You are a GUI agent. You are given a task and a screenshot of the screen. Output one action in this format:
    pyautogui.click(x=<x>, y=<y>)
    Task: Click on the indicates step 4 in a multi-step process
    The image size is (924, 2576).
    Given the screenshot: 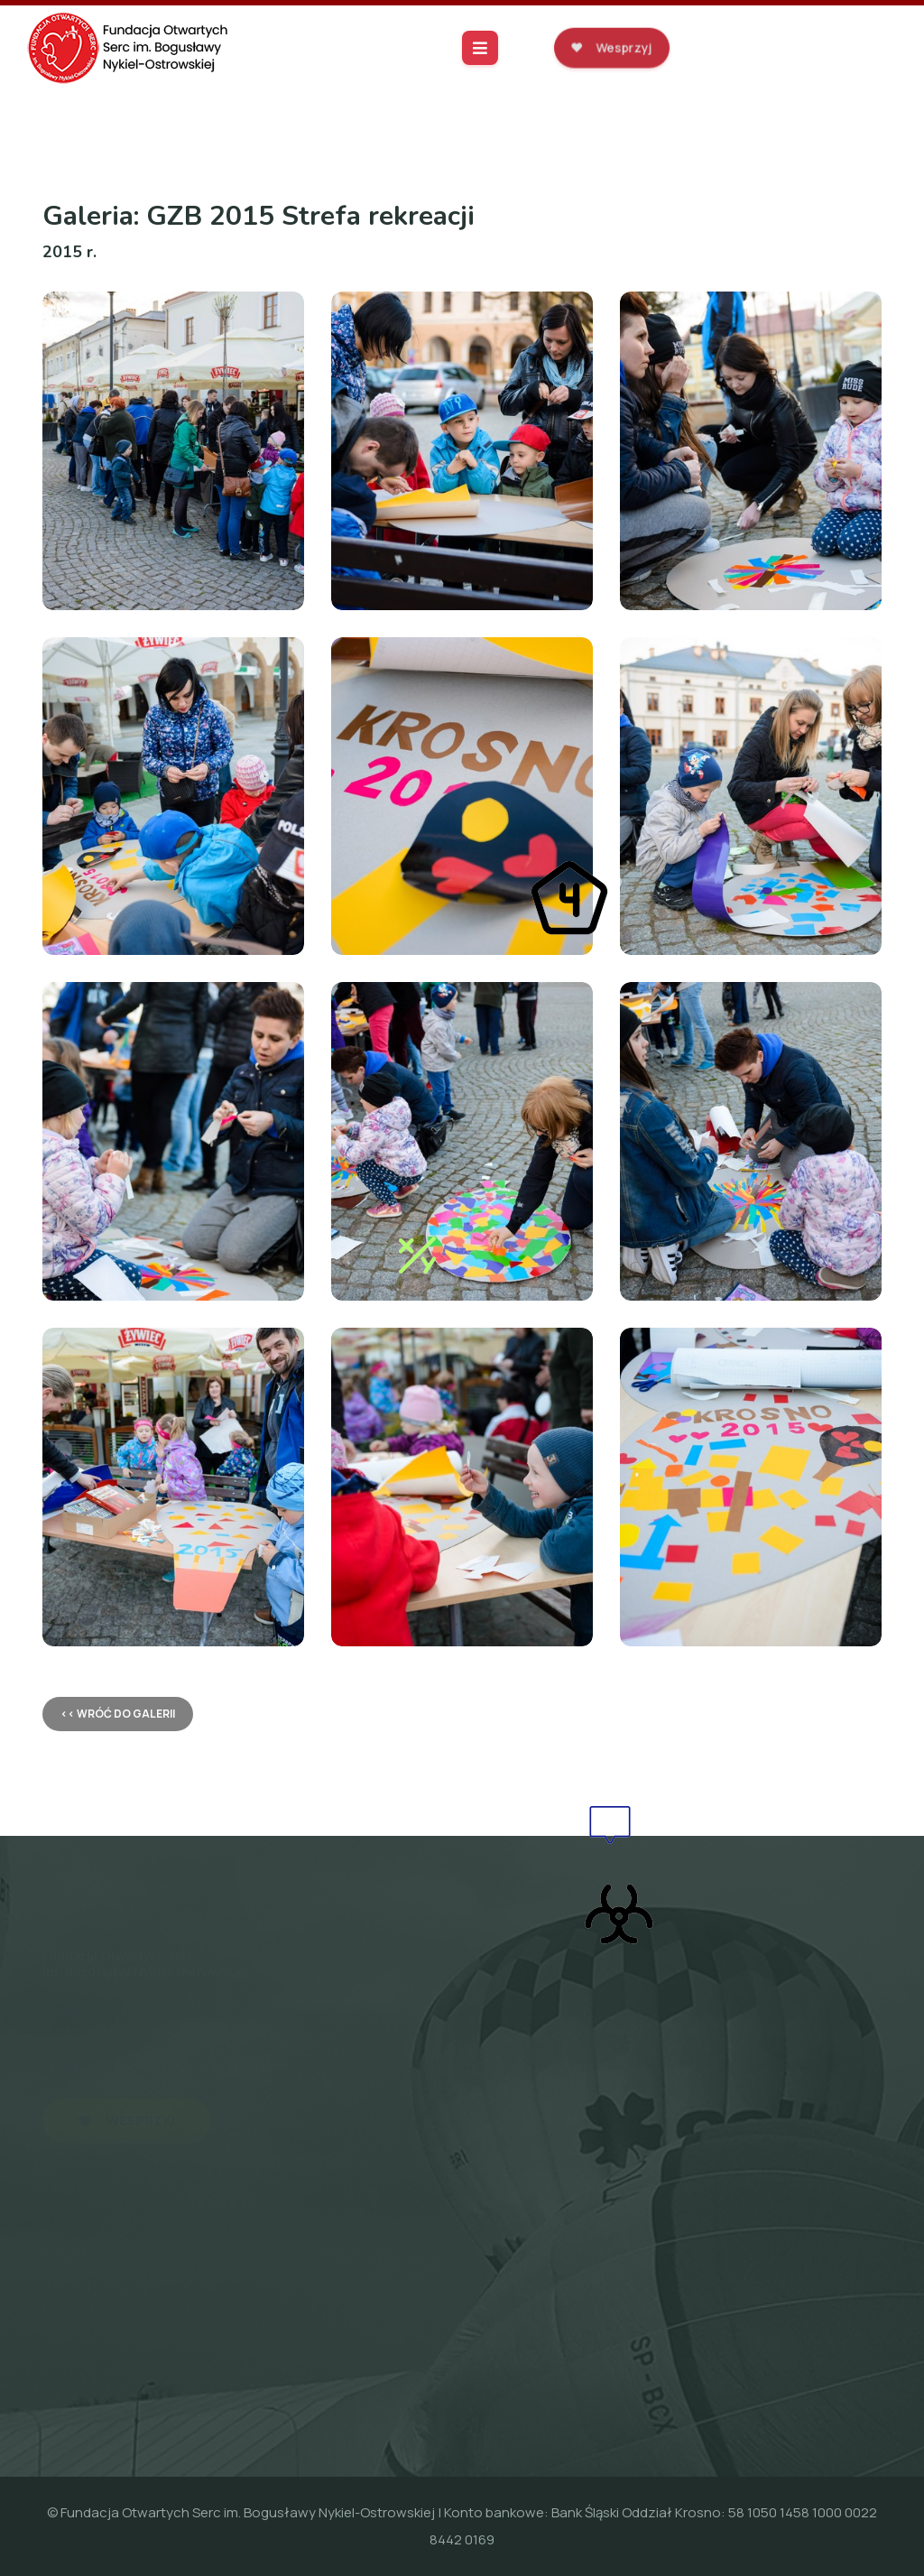 What is the action you would take?
    pyautogui.click(x=569, y=900)
    